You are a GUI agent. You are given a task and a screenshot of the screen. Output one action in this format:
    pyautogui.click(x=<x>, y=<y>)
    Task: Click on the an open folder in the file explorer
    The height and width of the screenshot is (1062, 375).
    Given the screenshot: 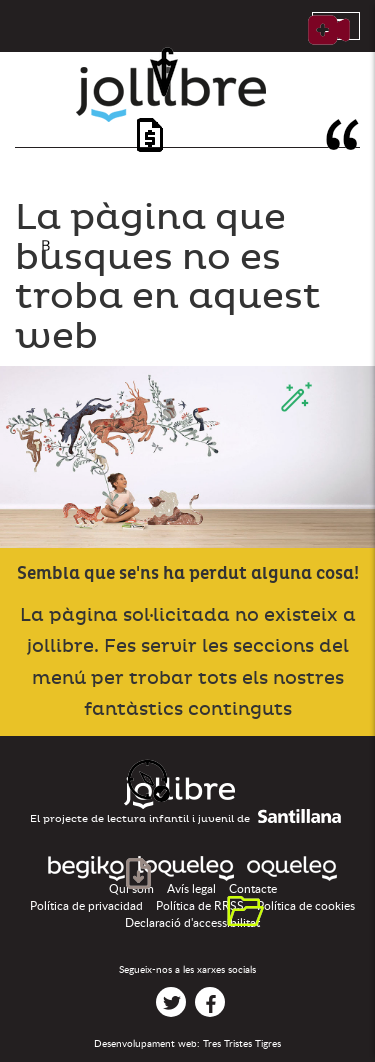 What is the action you would take?
    pyautogui.click(x=245, y=911)
    